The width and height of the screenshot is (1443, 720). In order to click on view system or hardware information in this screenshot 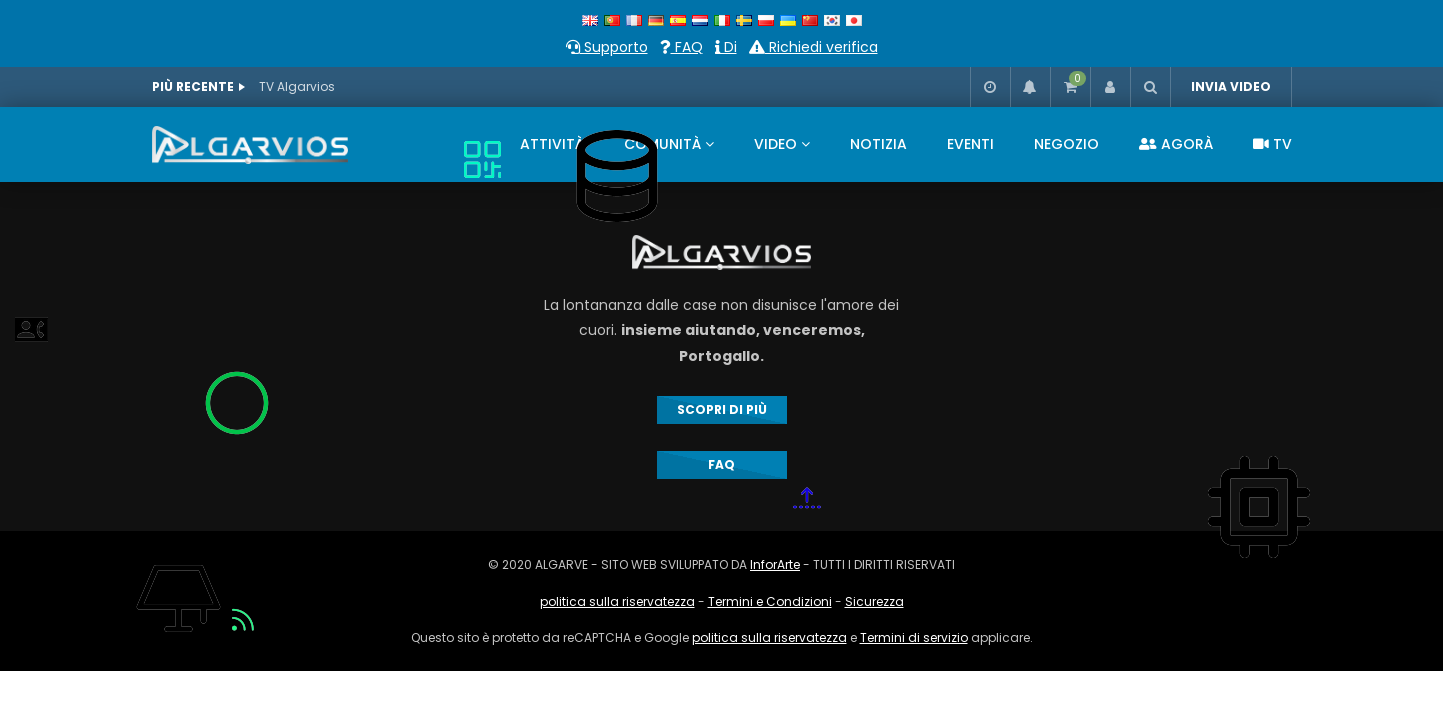, I will do `click(1259, 507)`.